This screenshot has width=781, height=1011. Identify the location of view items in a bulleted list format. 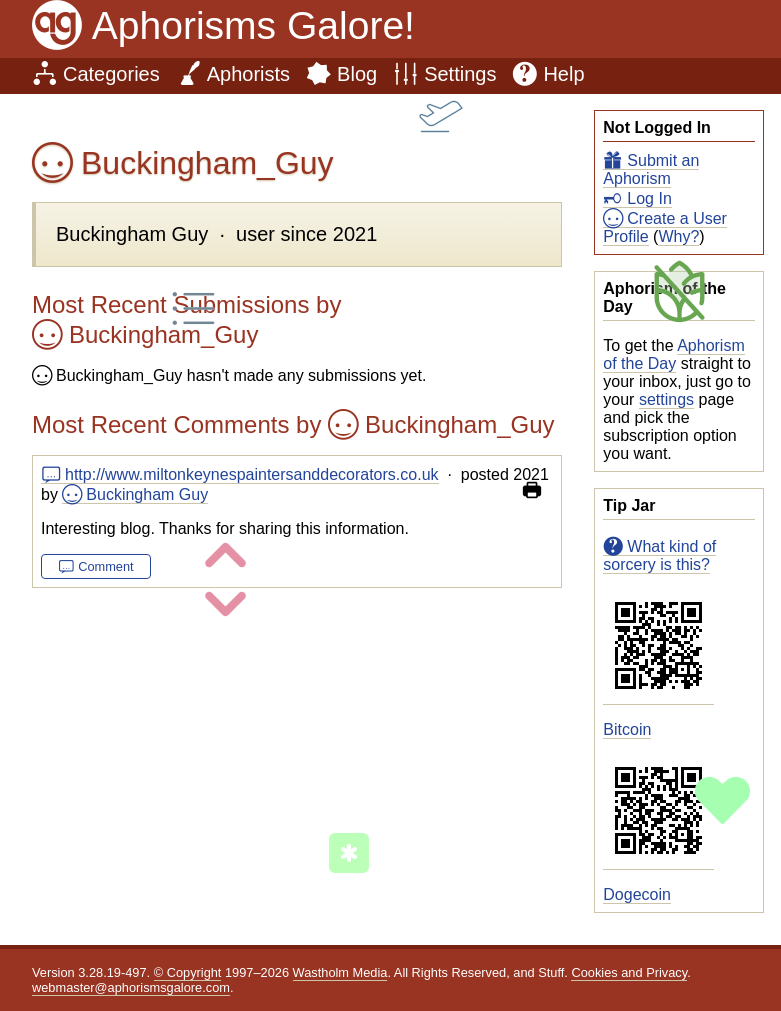
(193, 308).